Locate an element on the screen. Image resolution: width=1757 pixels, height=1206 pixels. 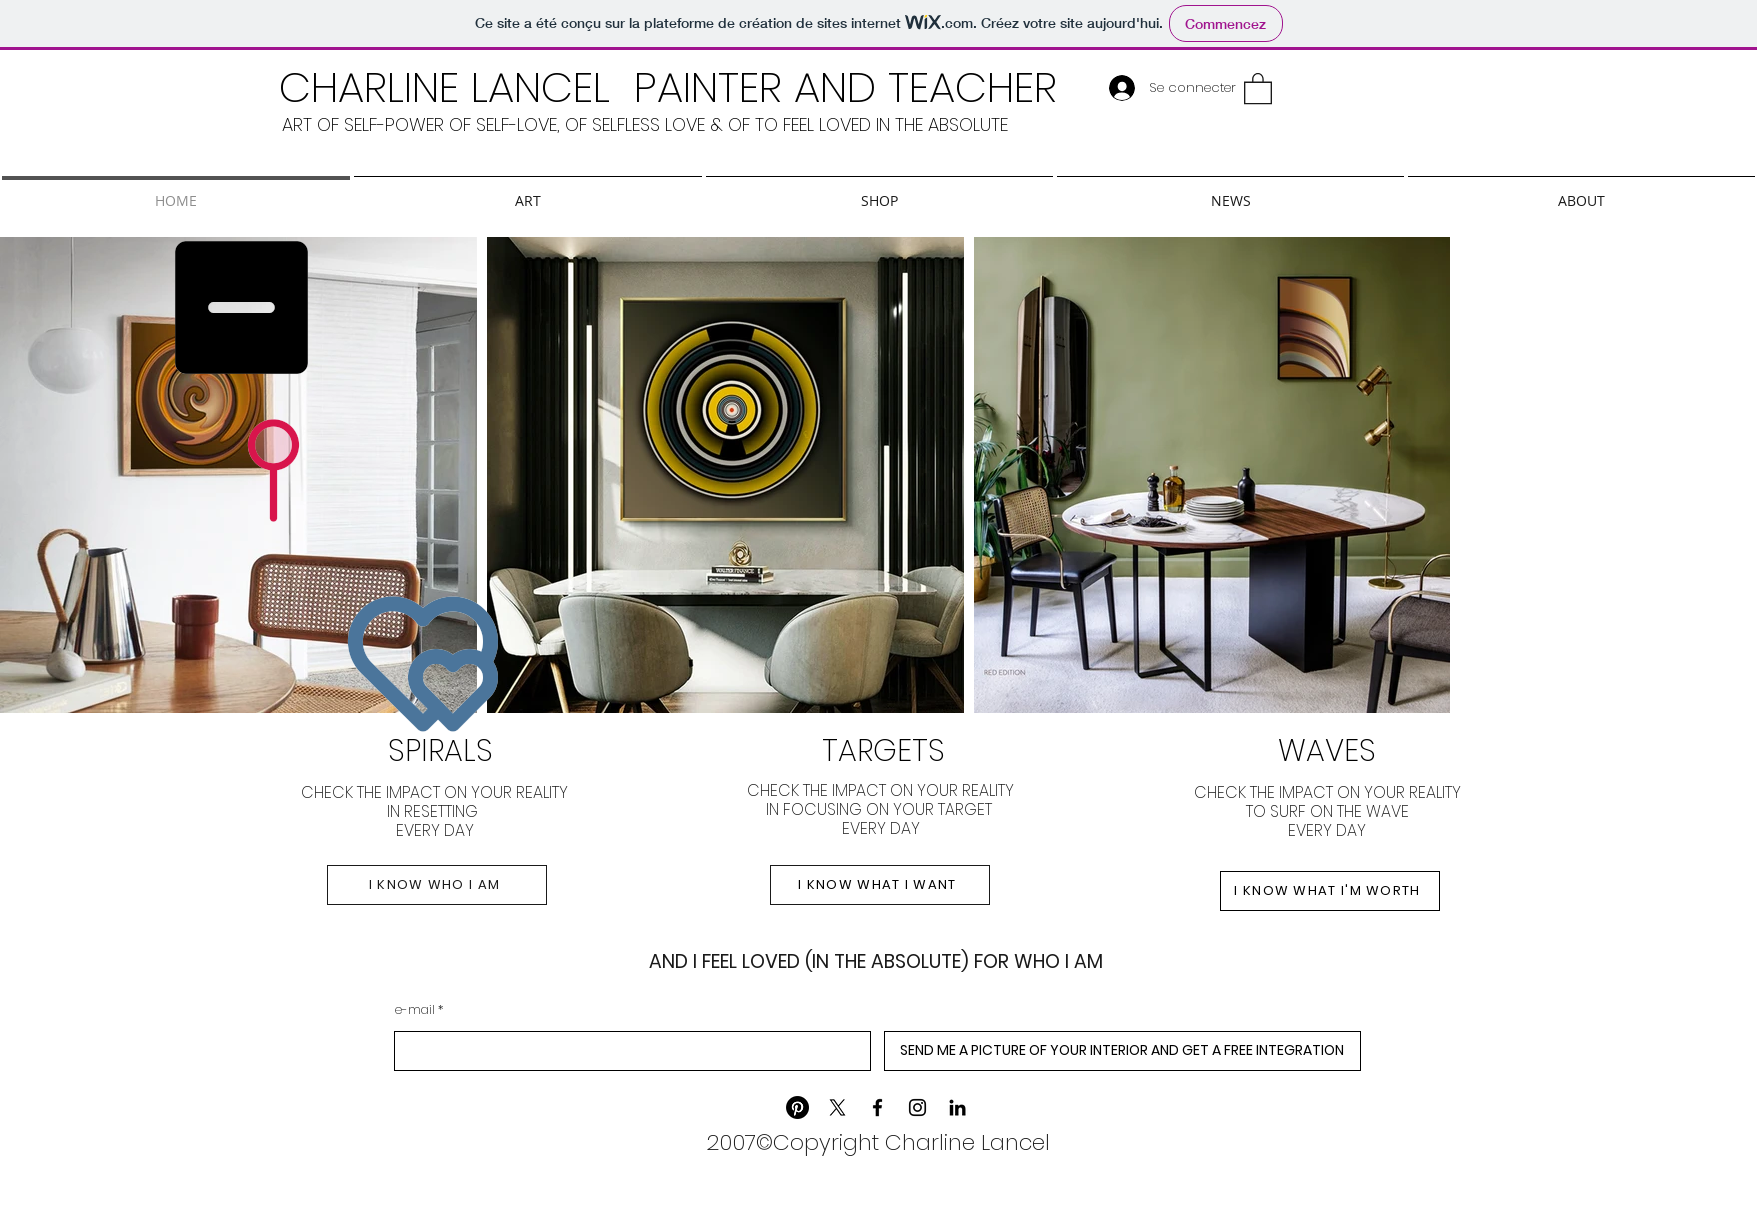
mark a location on a map is located at coordinates (273, 470).